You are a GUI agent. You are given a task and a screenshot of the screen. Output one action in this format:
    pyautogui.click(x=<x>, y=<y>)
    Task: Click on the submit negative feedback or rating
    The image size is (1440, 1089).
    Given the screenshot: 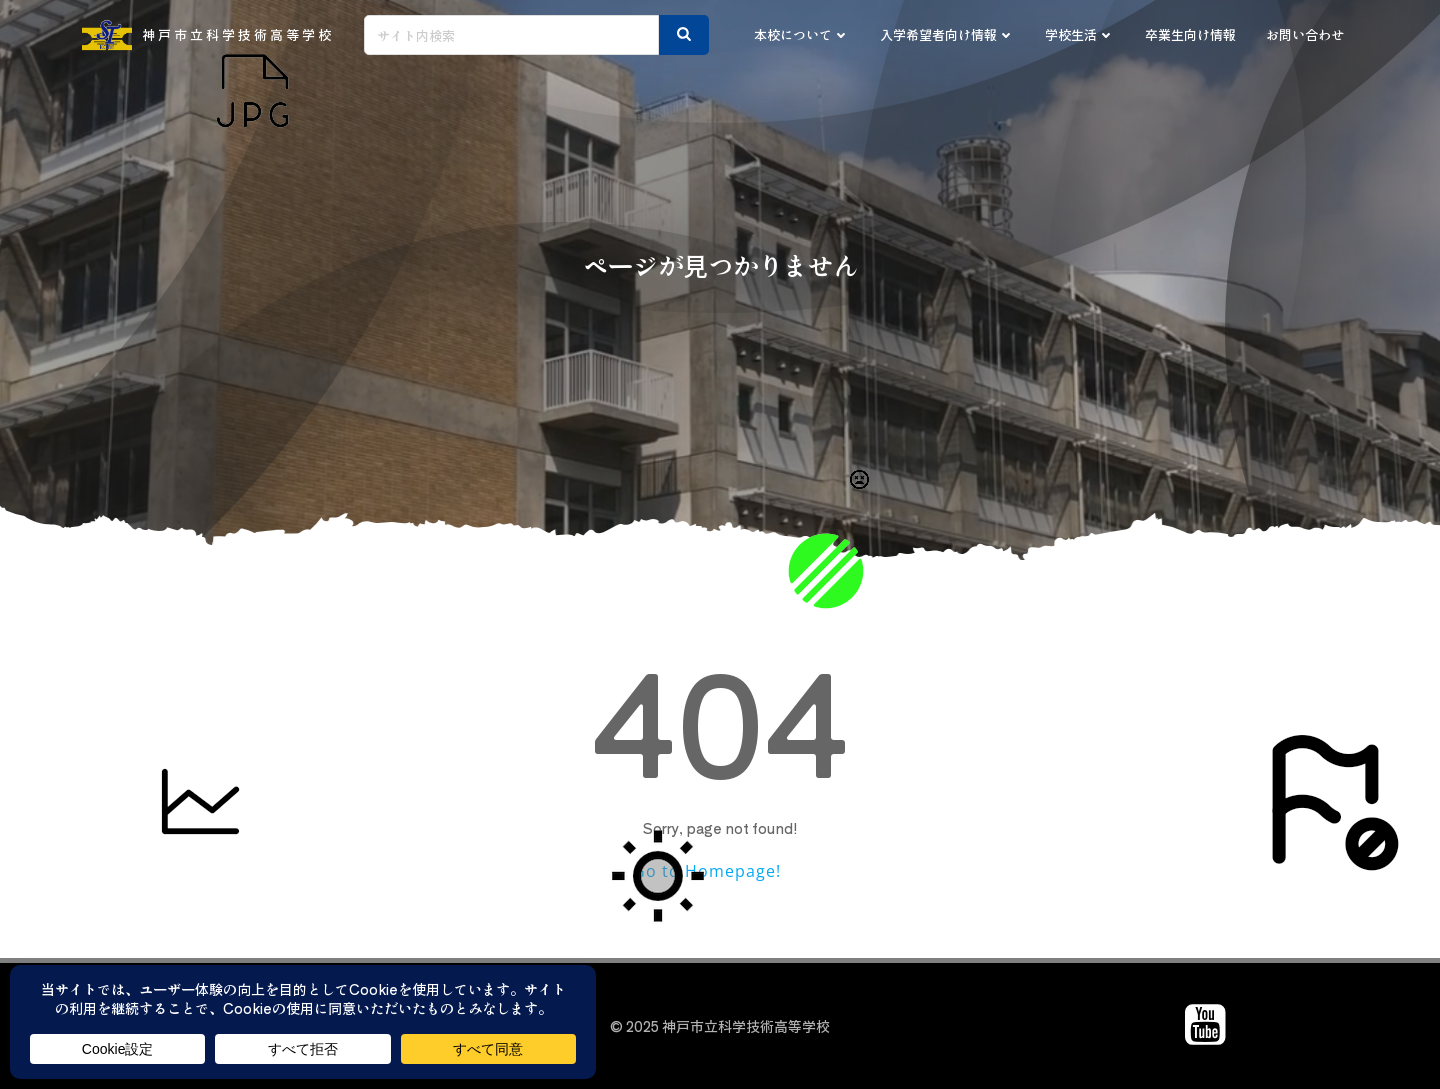 What is the action you would take?
    pyautogui.click(x=859, y=479)
    